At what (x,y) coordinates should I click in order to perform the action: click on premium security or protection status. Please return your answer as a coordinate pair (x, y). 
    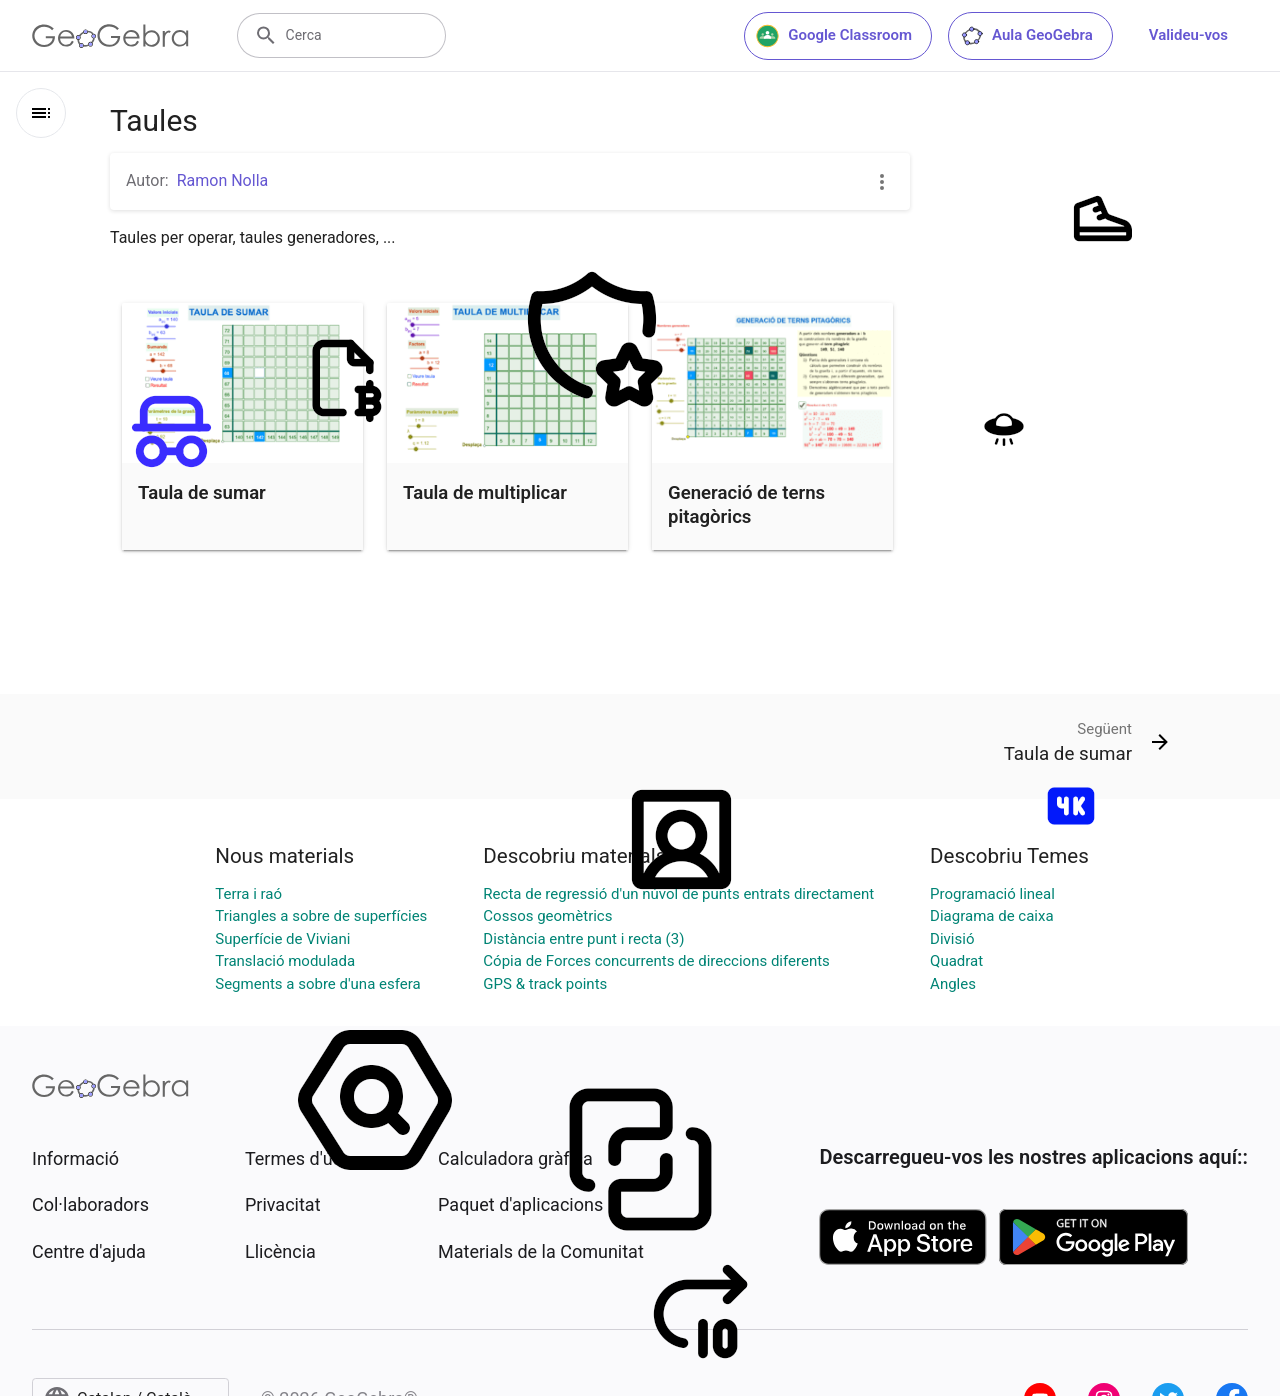
    Looking at the image, I should click on (592, 336).